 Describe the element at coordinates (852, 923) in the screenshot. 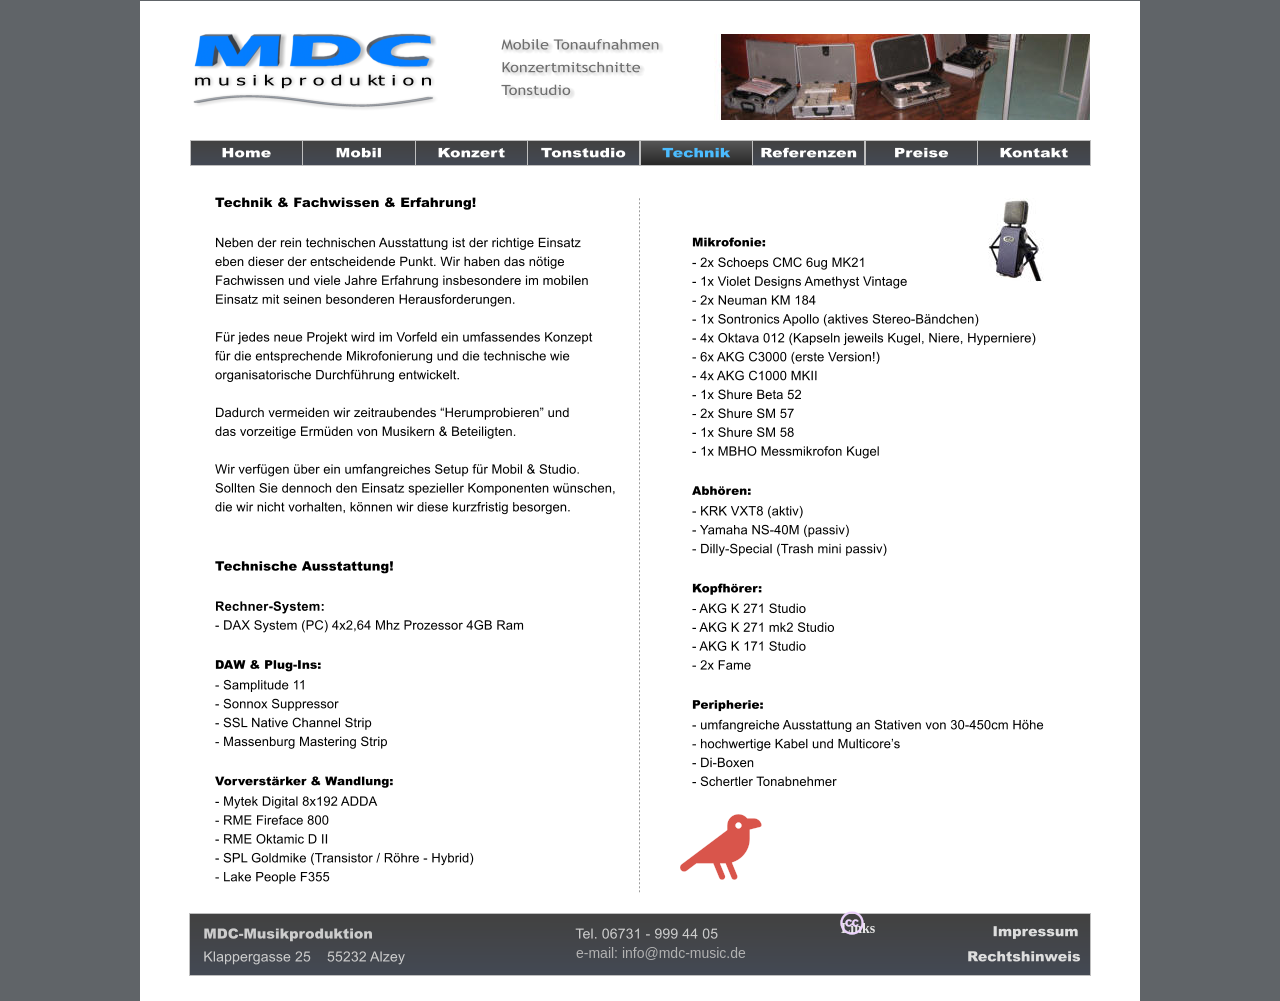

I see `creative commons license indicator` at that location.